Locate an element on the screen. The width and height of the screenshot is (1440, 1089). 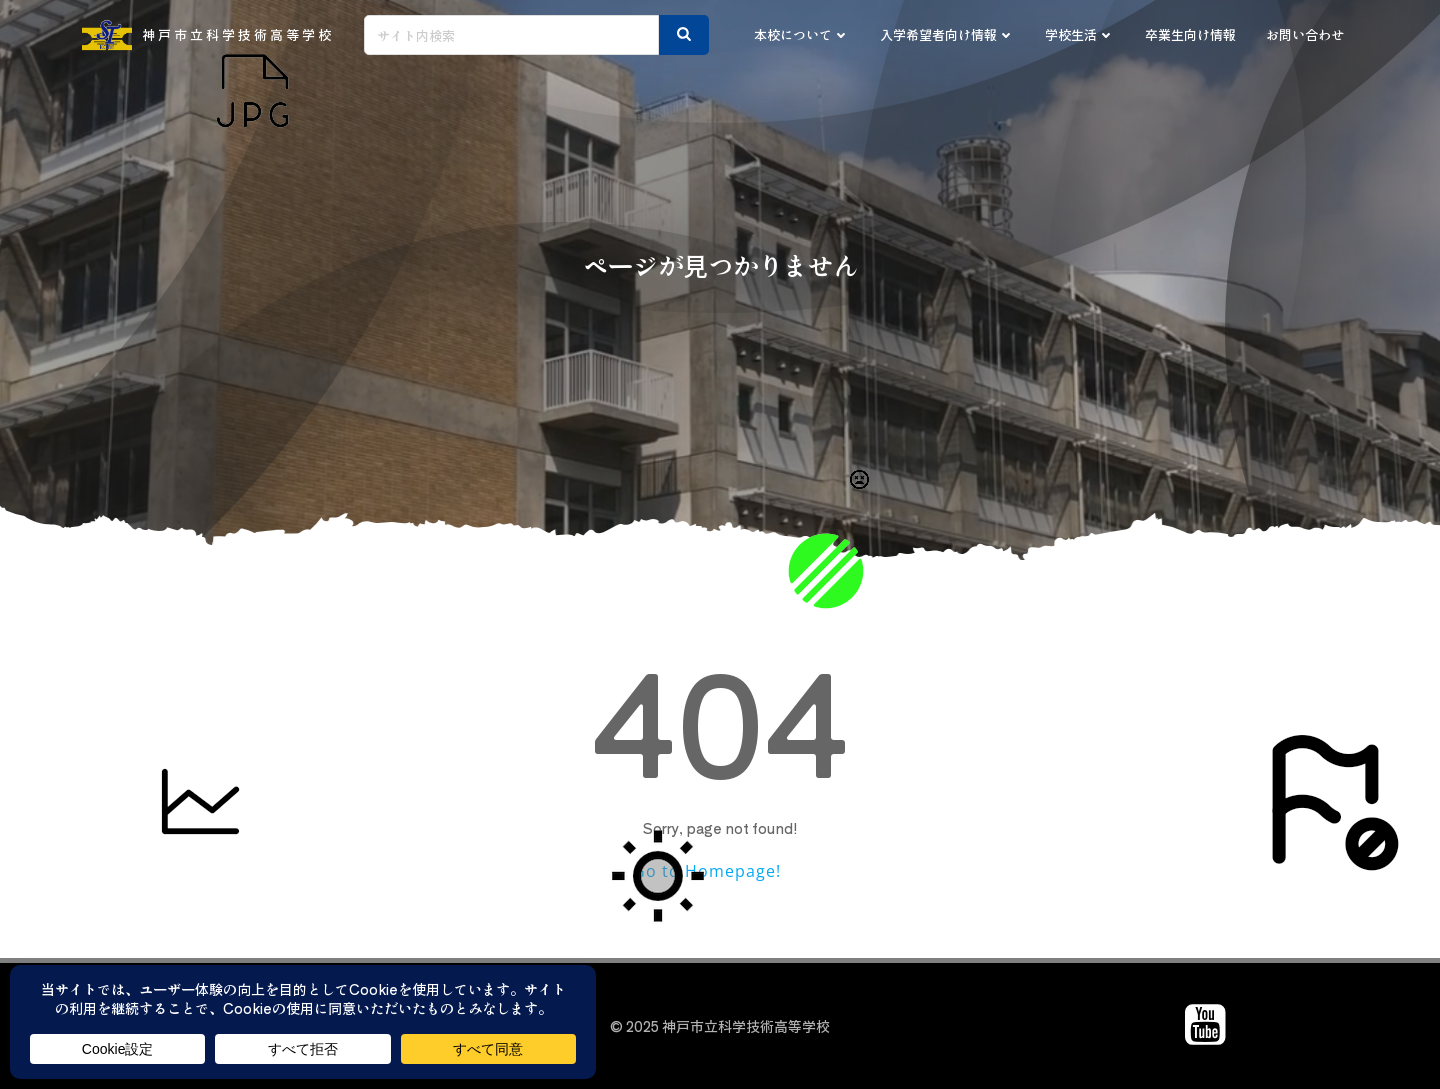
view analytics or statistics is located at coordinates (200, 801).